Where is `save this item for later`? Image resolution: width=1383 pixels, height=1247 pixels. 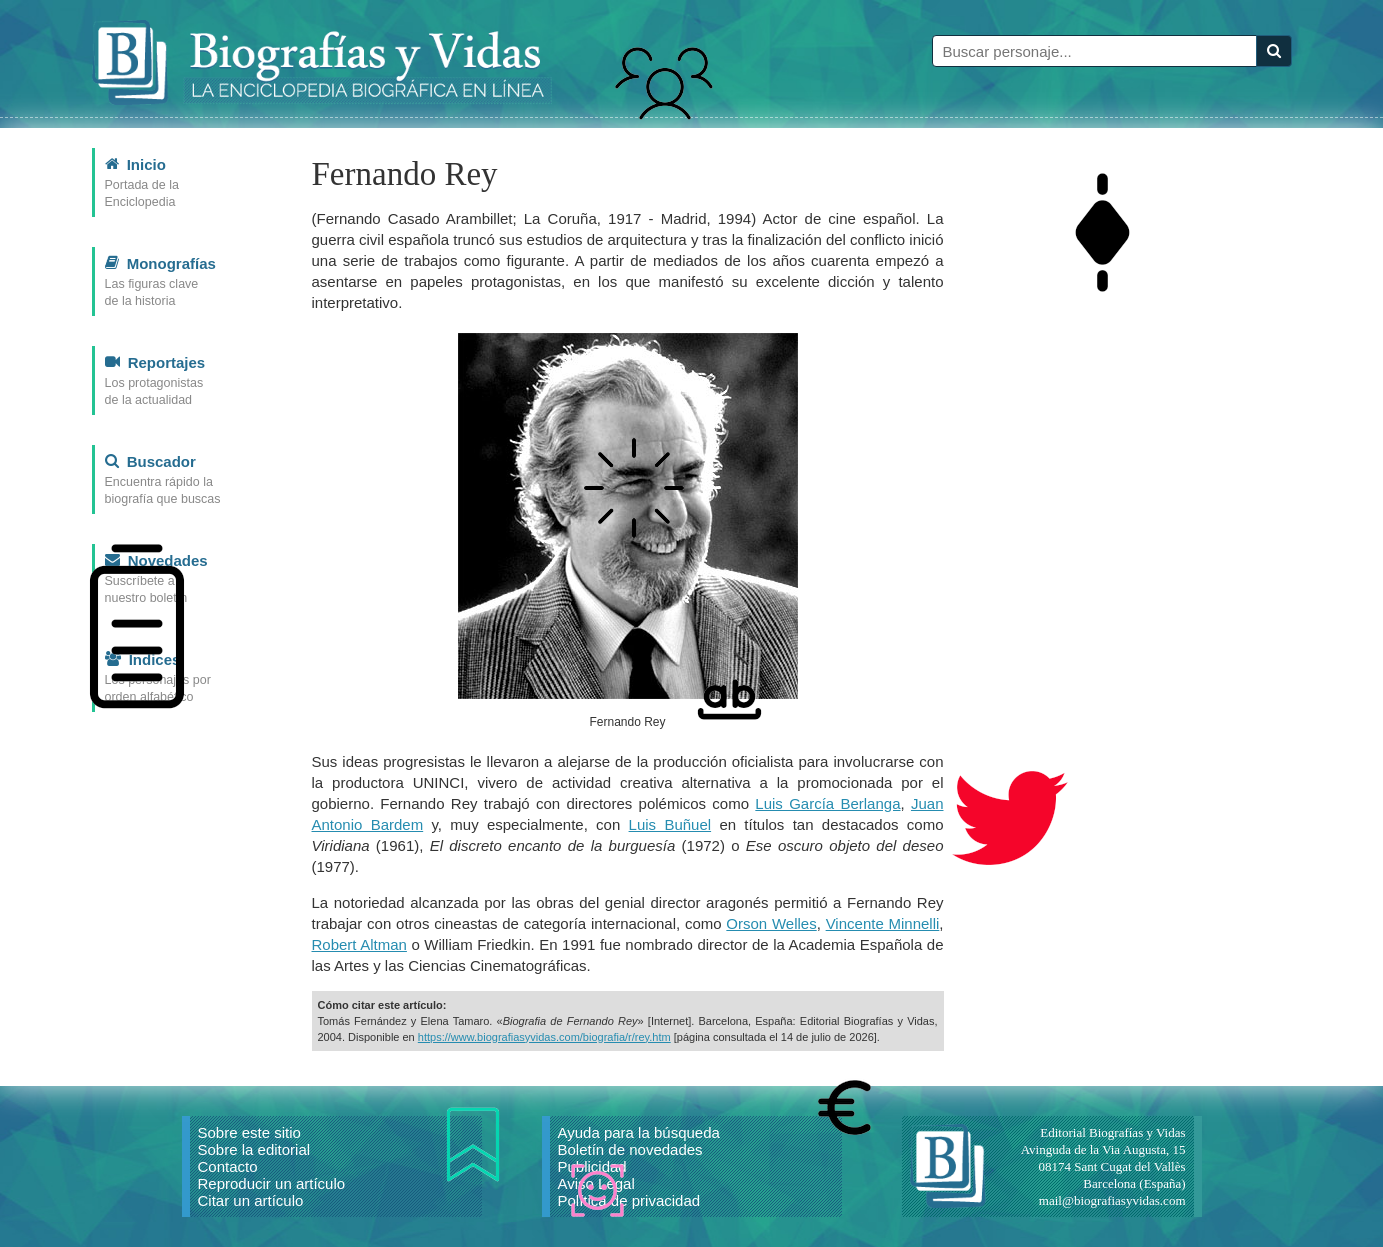
save this item for later is located at coordinates (473, 1143).